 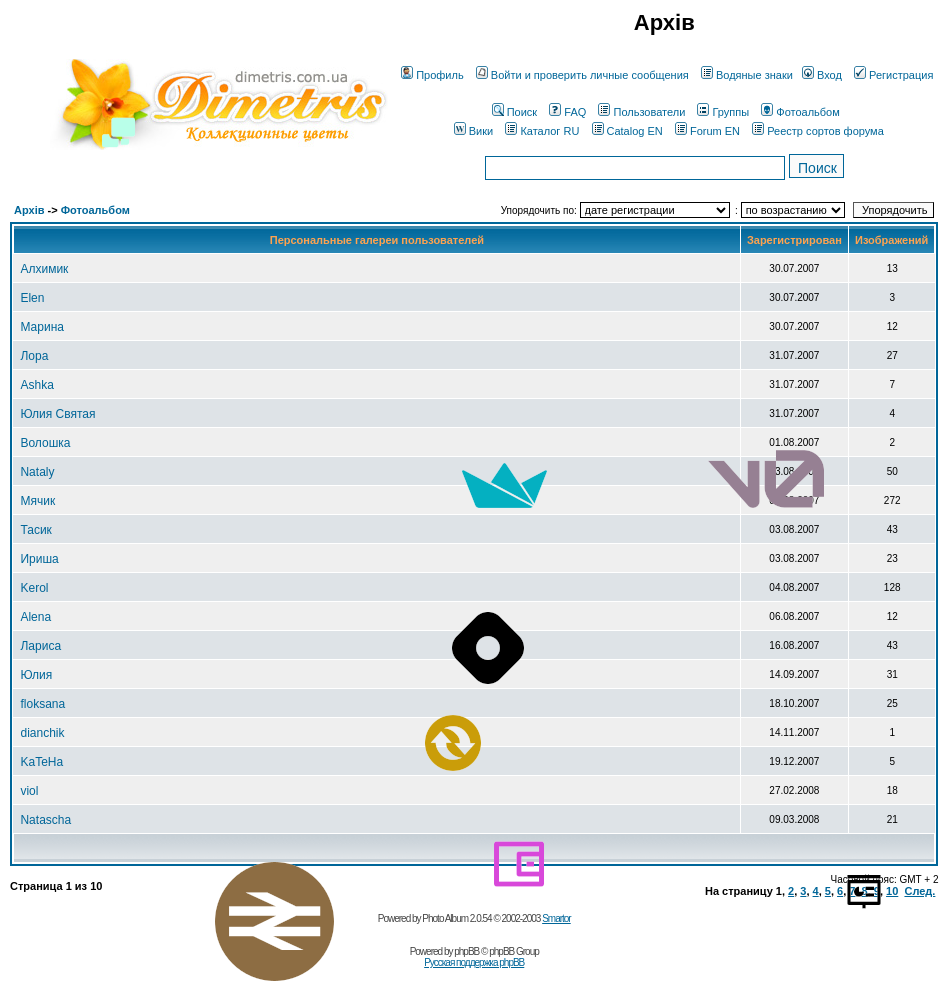 I want to click on open Convertio file conversion service, so click(x=453, y=743).